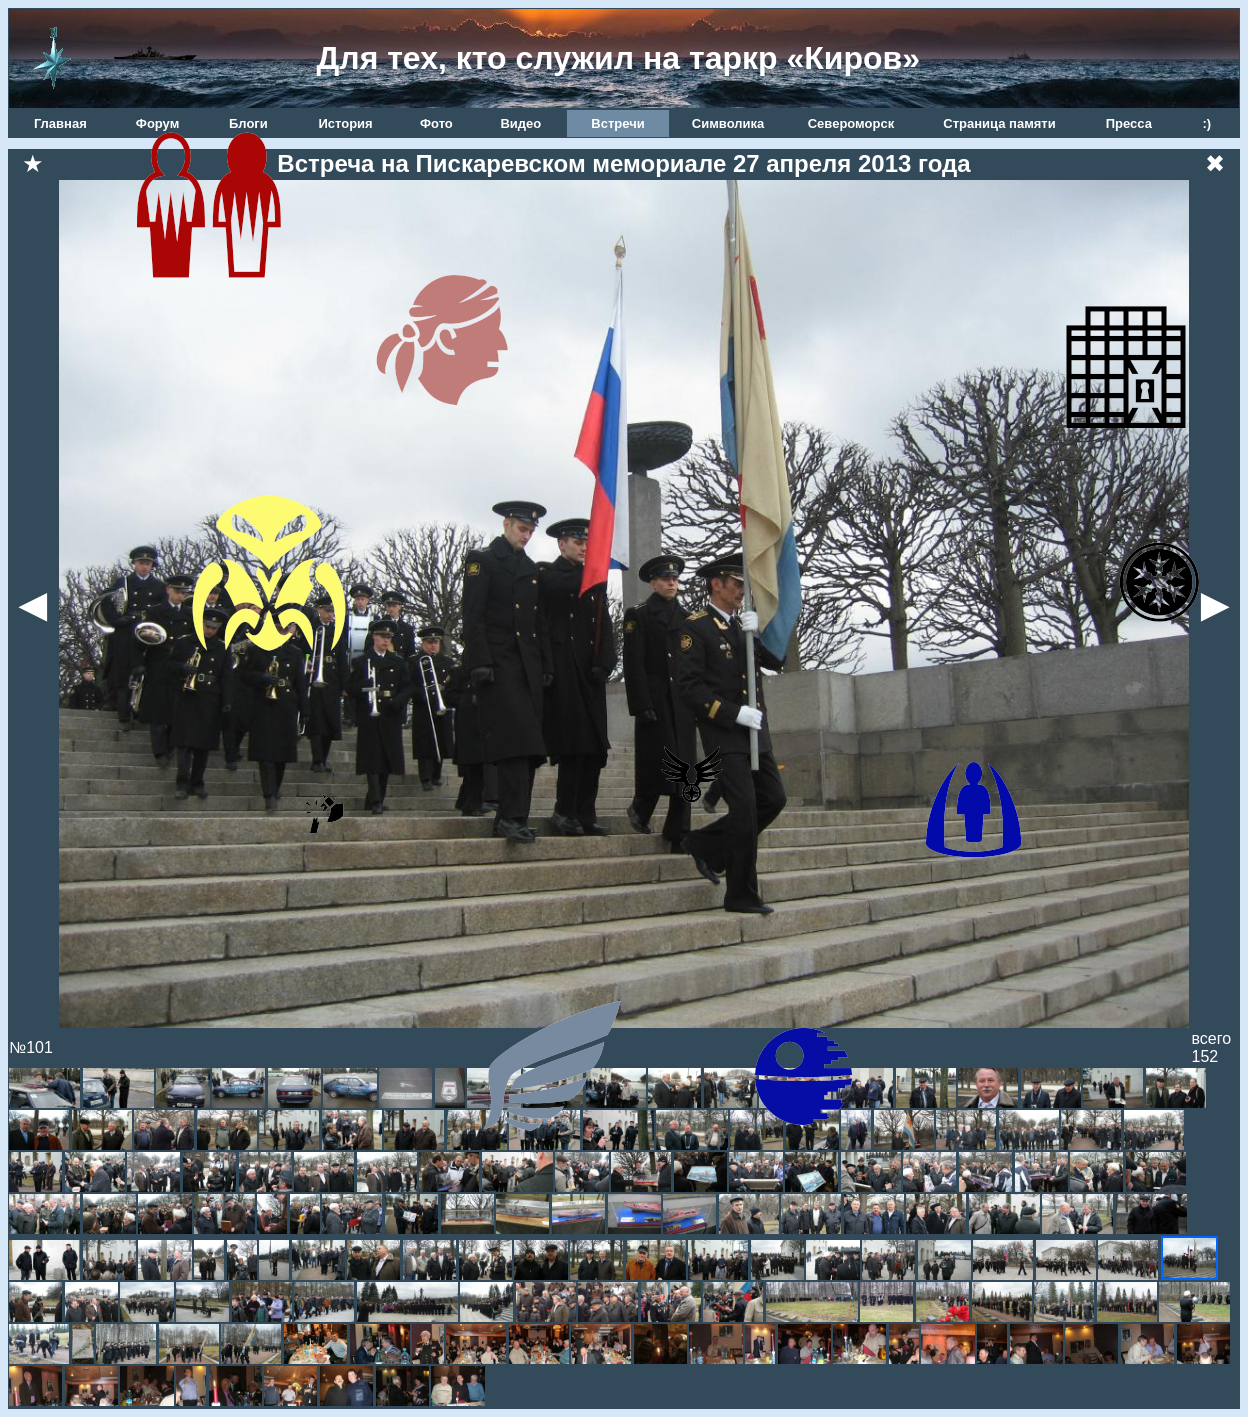 This screenshot has width=1248, height=1417. I want to click on select bandana accessory for character customization, so click(442, 341).